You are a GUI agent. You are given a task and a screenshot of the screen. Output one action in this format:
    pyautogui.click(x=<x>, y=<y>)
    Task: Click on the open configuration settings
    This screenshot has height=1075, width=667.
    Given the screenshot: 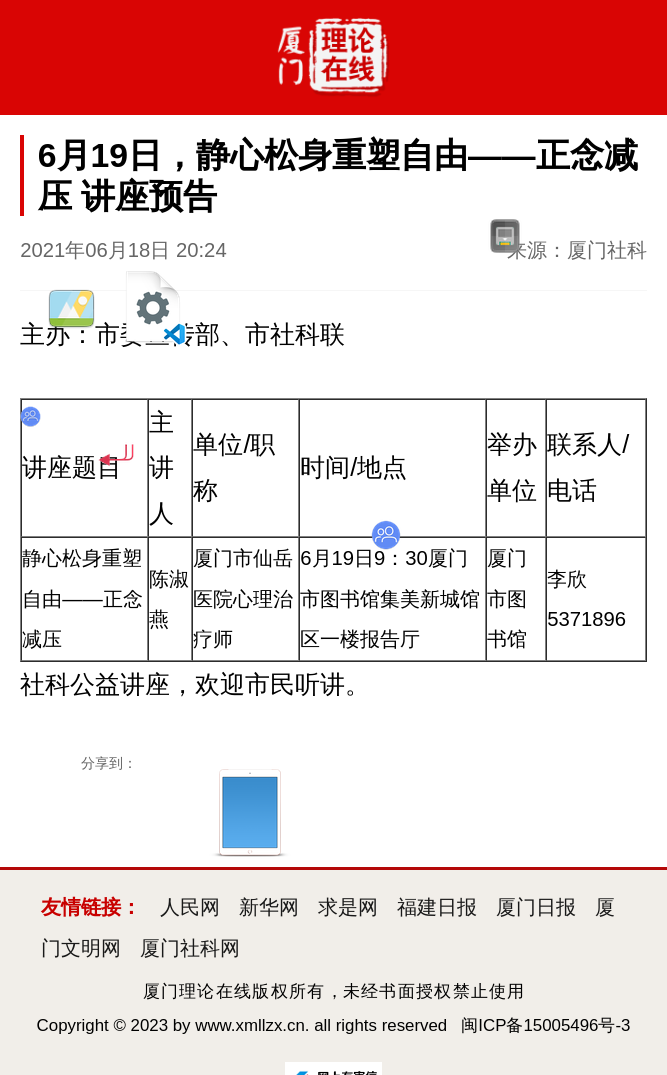 What is the action you would take?
    pyautogui.click(x=153, y=308)
    